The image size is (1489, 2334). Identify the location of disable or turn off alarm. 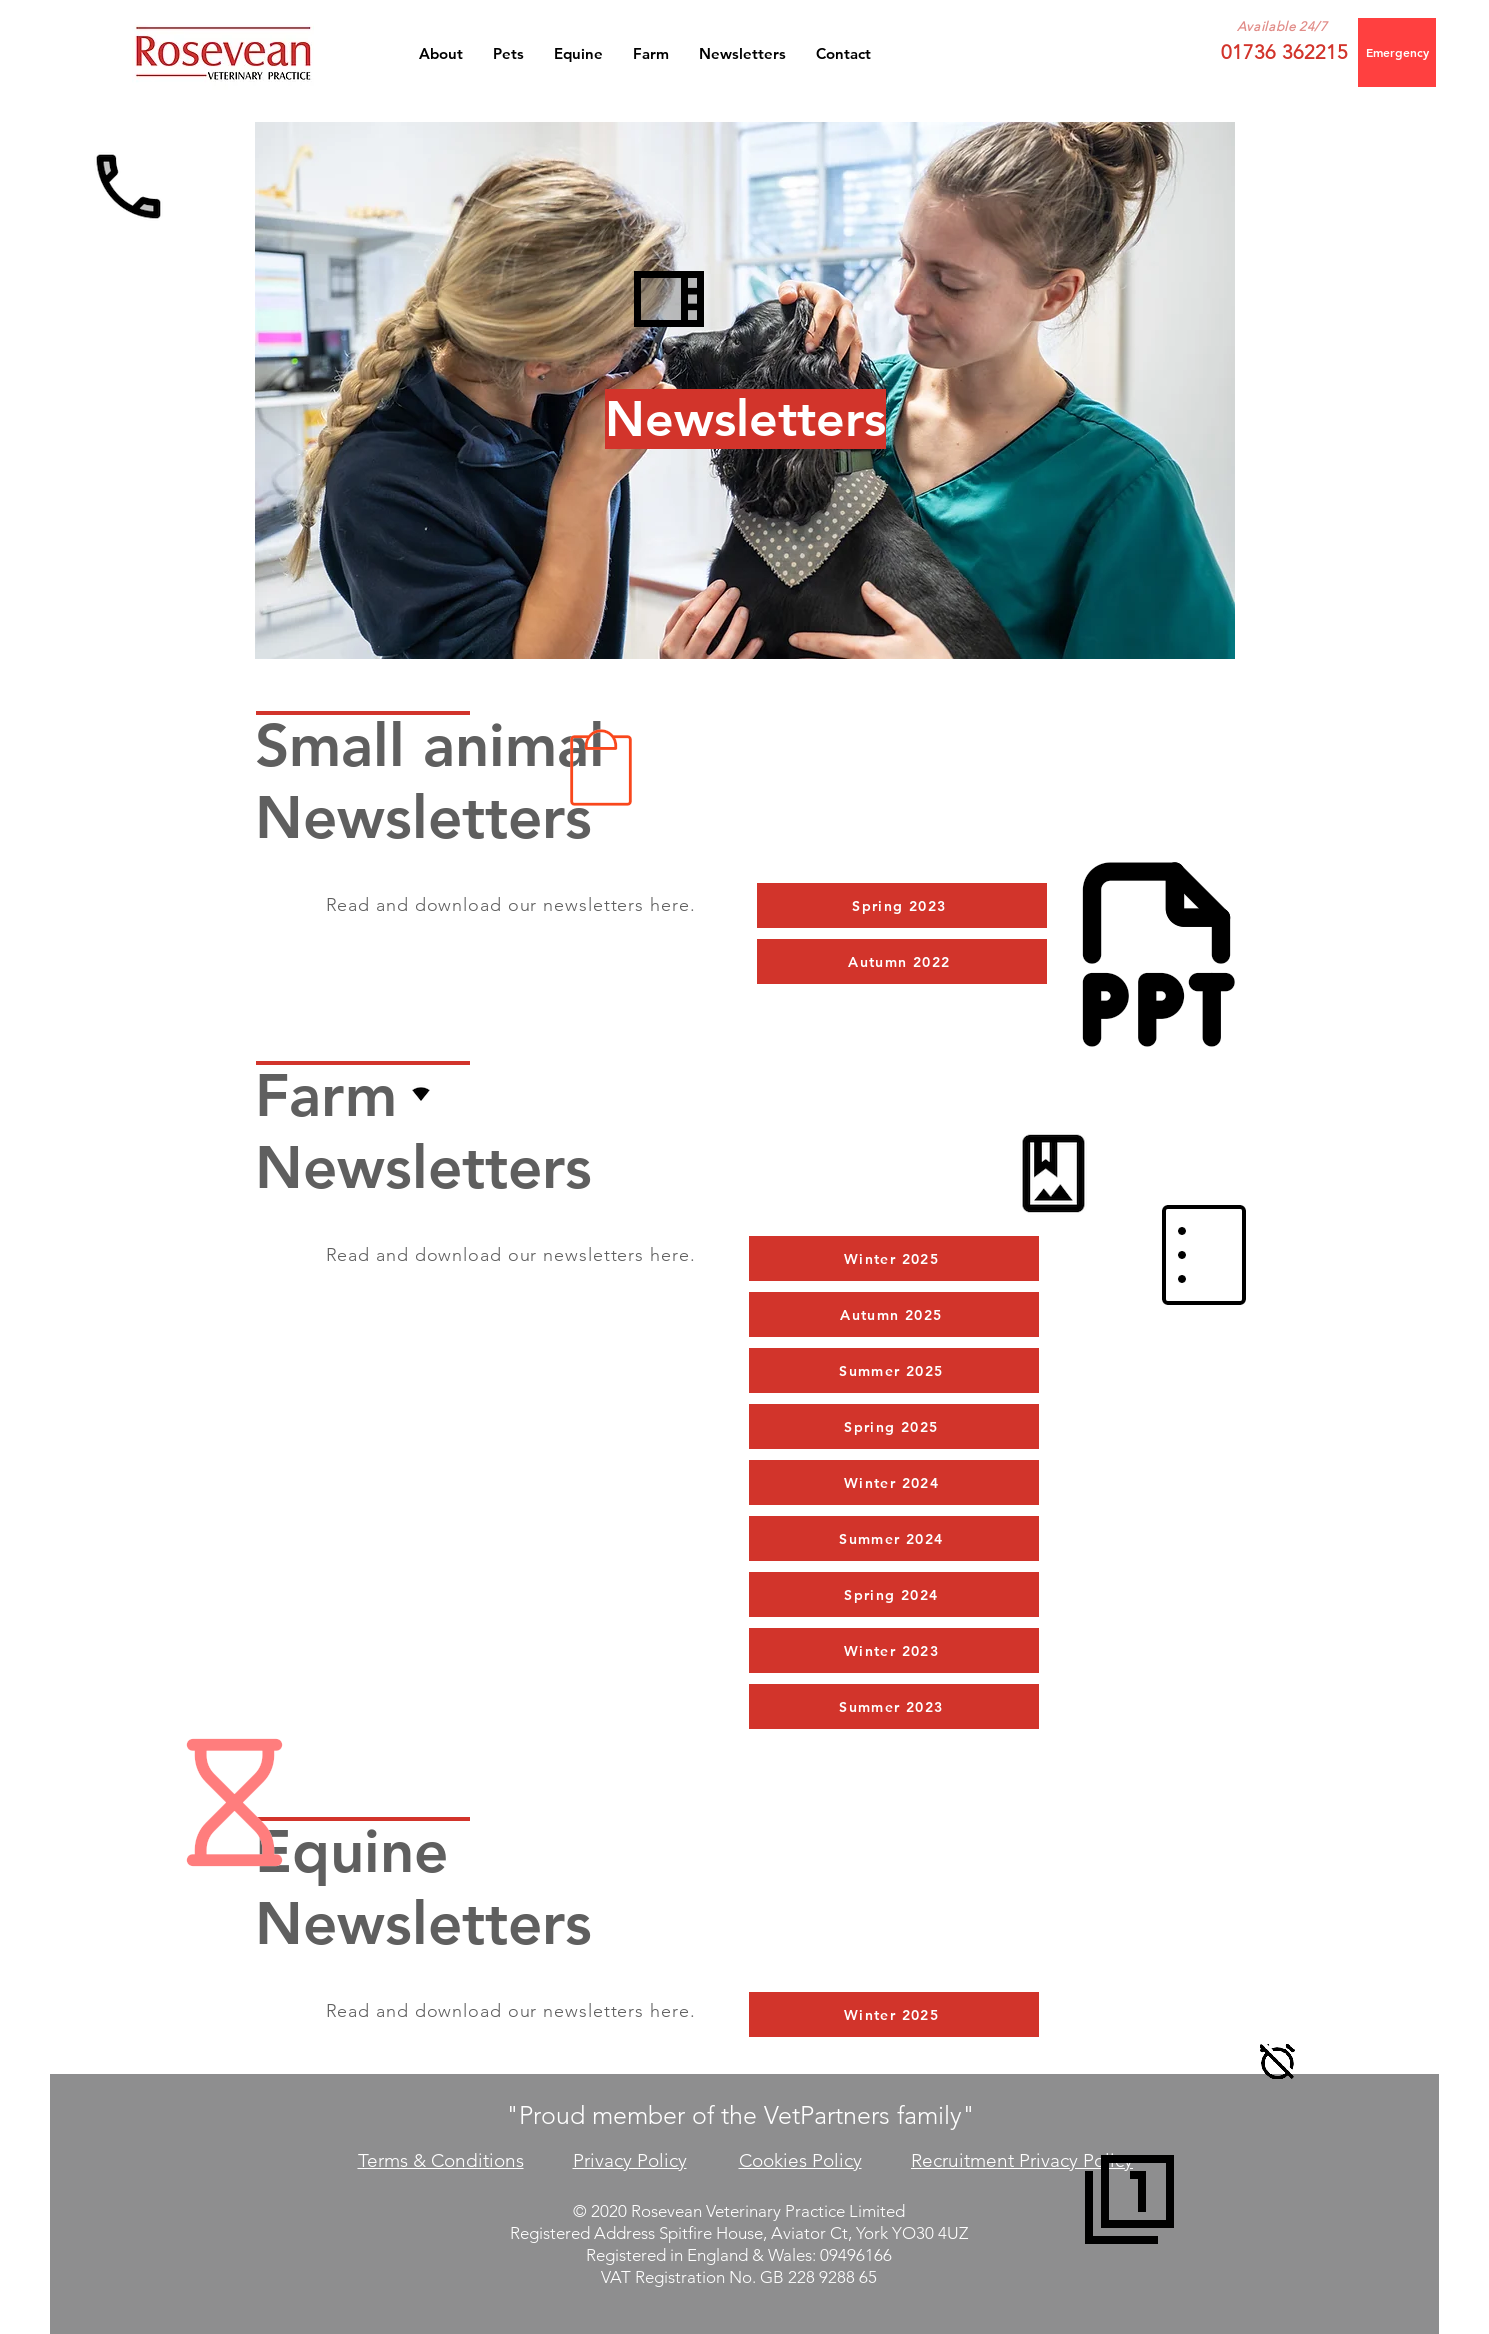
(1277, 2061).